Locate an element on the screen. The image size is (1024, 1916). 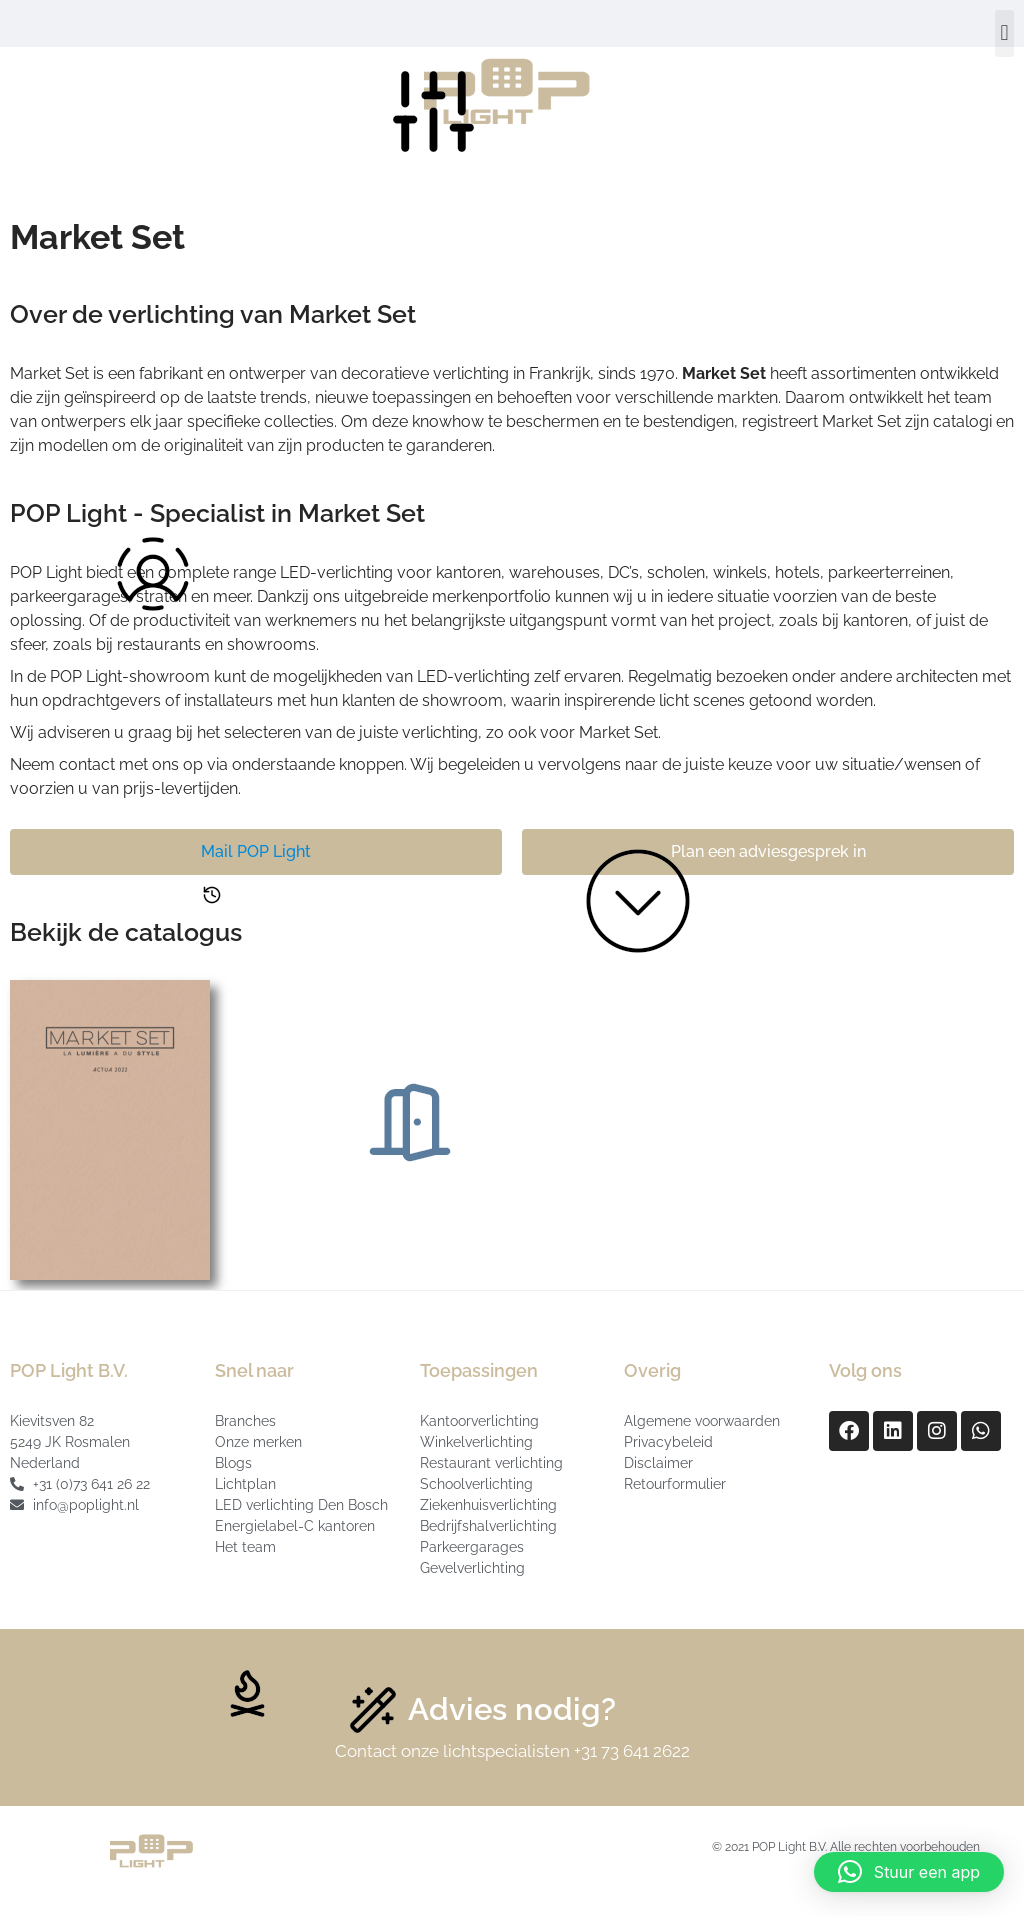
incomplete or pending user profile is located at coordinates (153, 574).